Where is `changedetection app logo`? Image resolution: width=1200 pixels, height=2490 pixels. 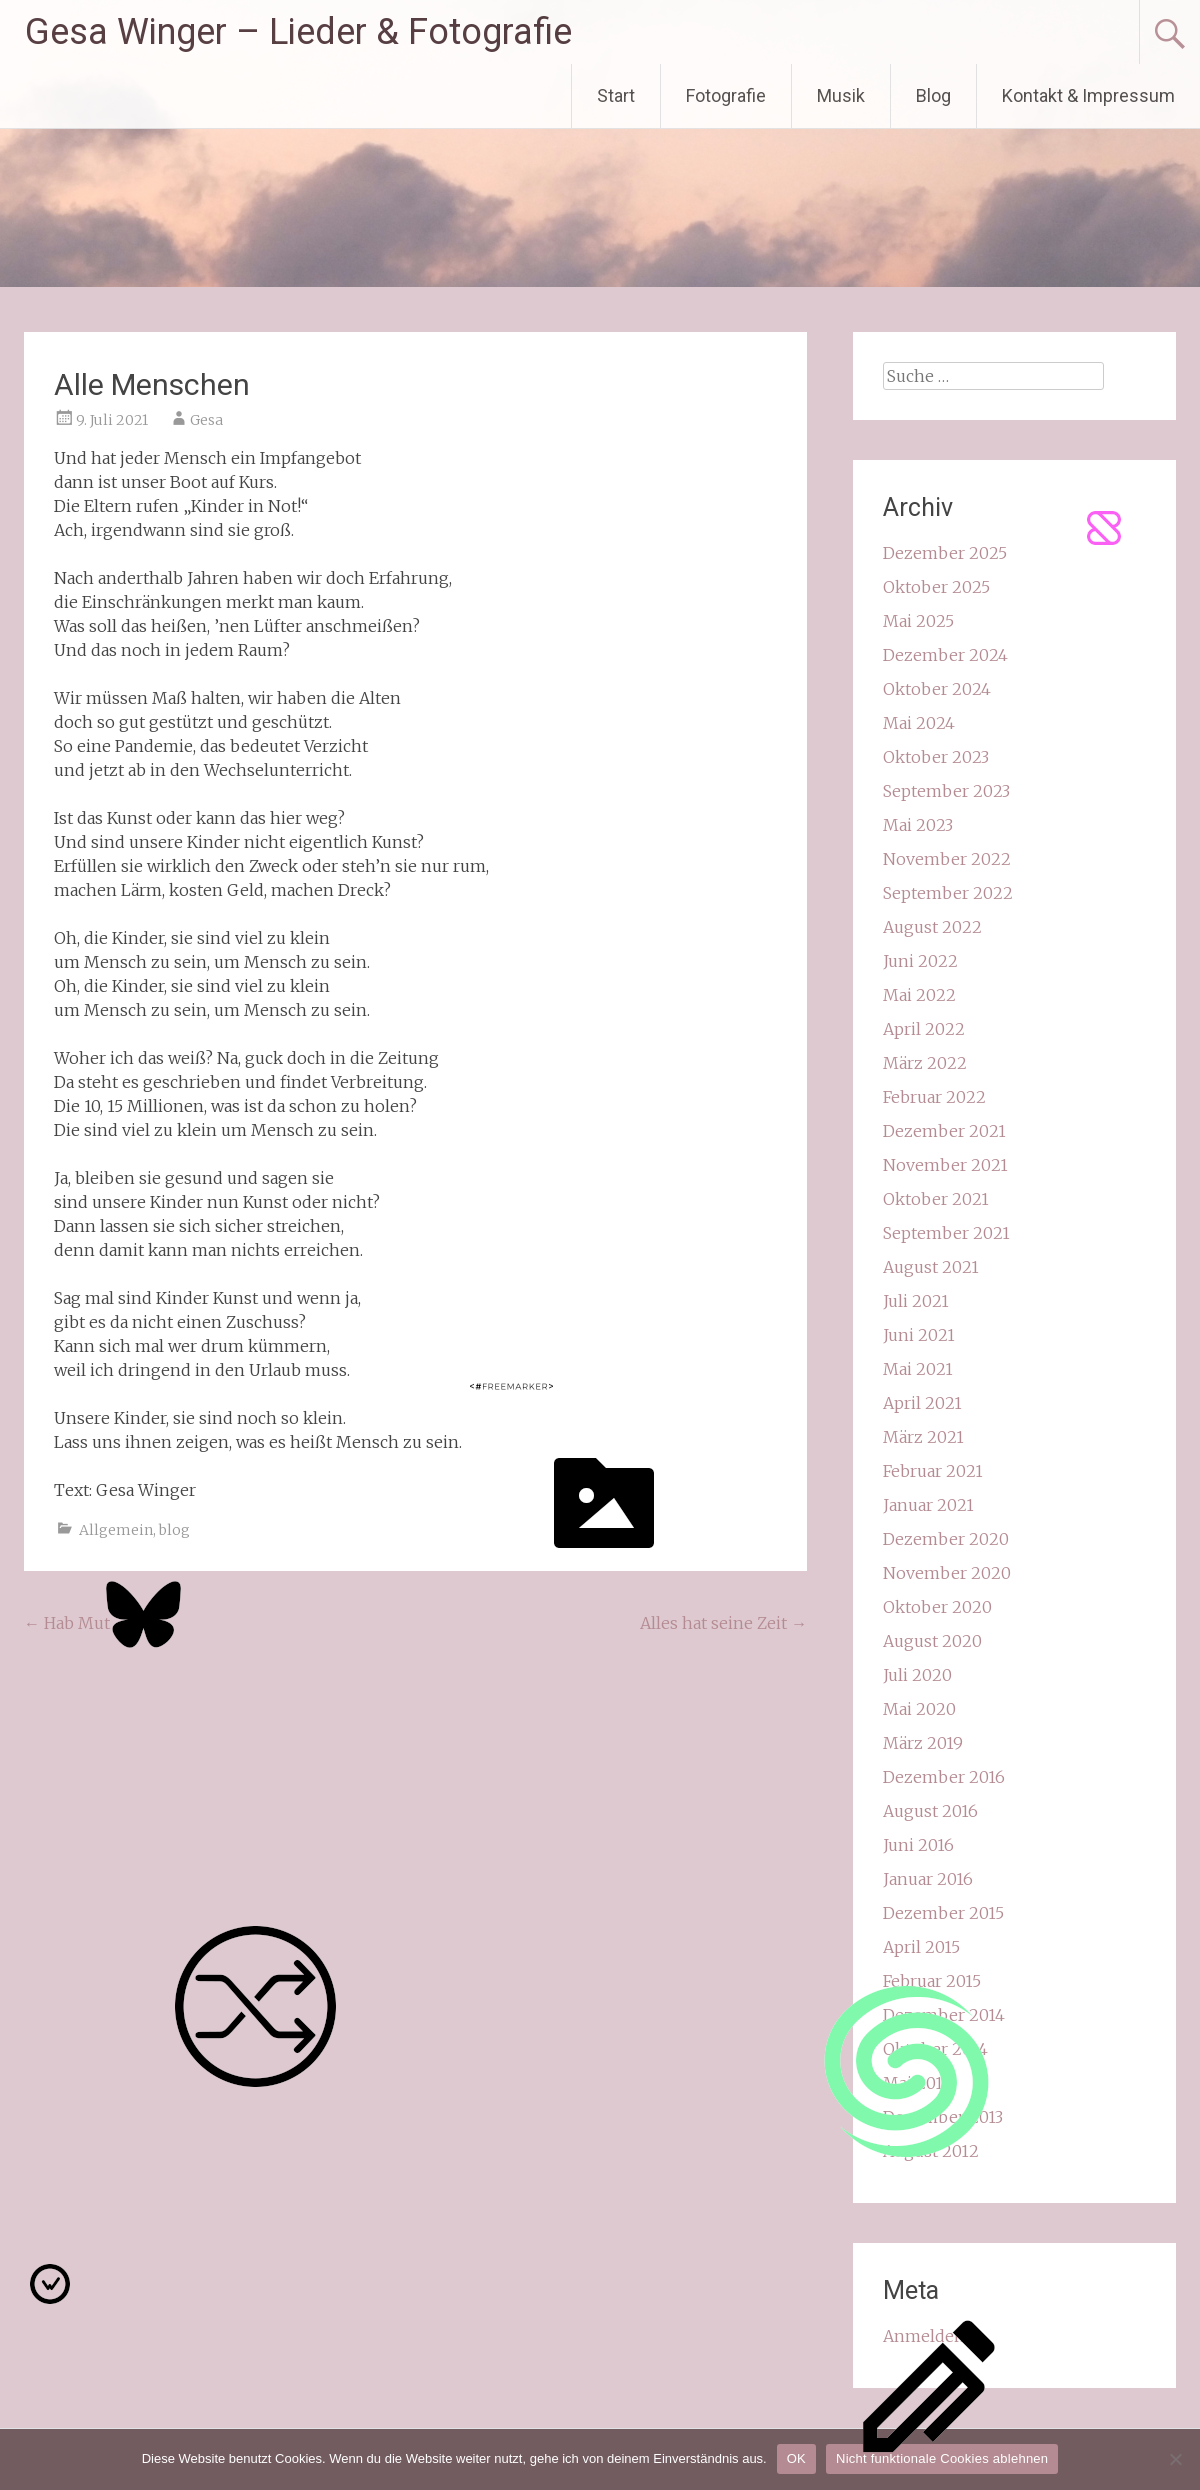 changedetection app logo is located at coordinates (255, 2006).